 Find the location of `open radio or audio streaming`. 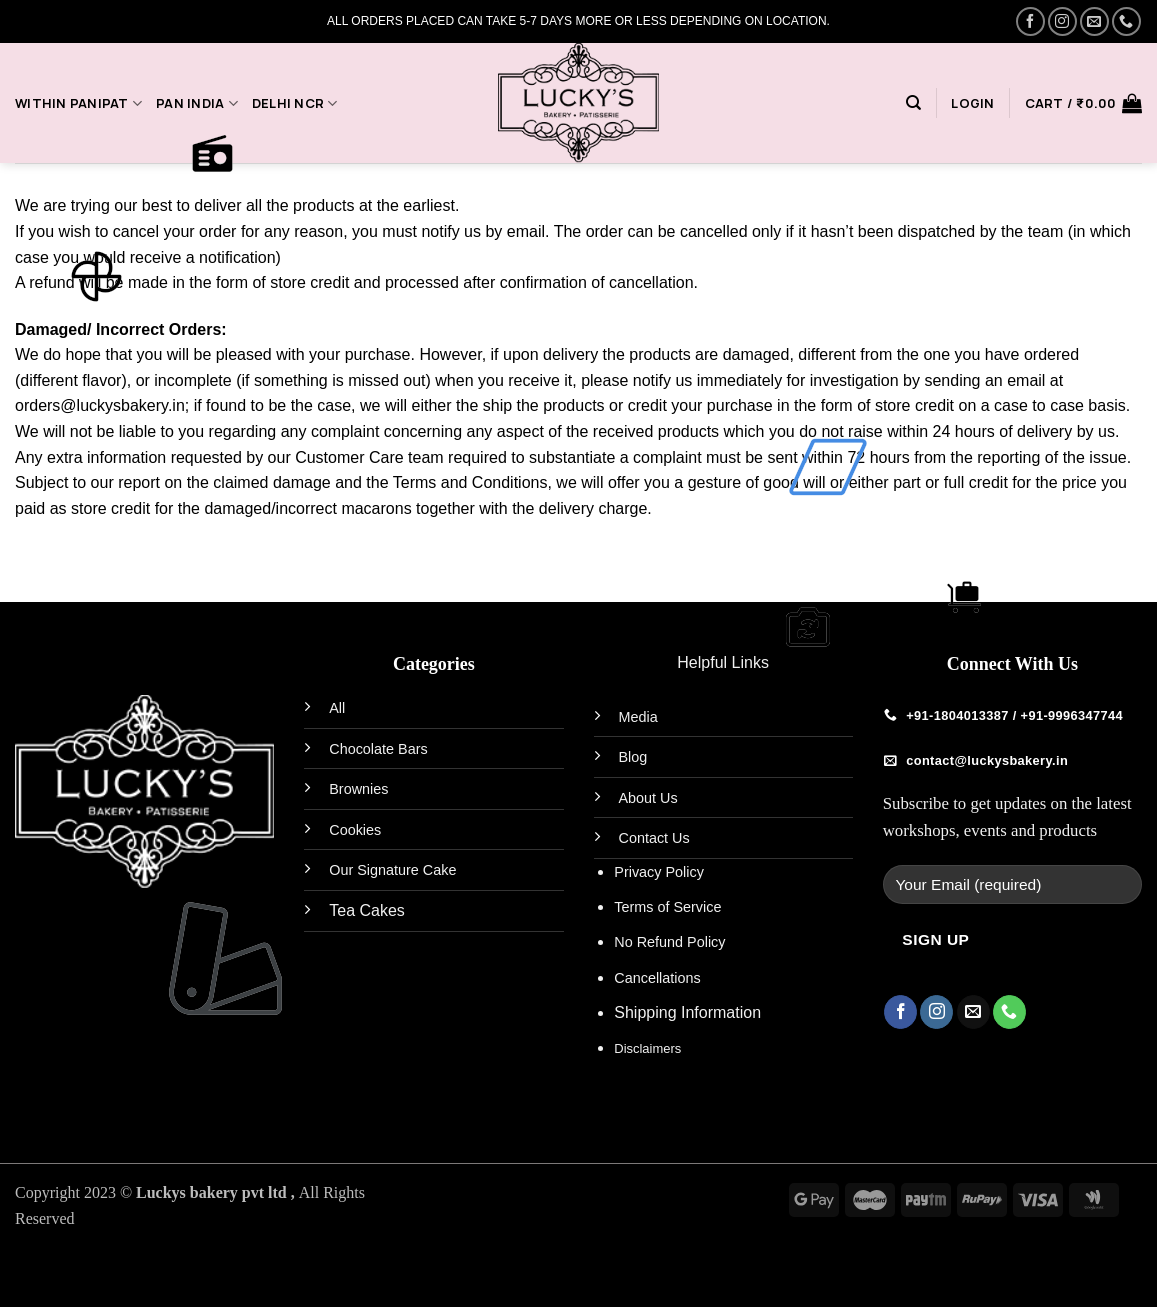

open radio or audio streaming is located at coordinates (212, 156).